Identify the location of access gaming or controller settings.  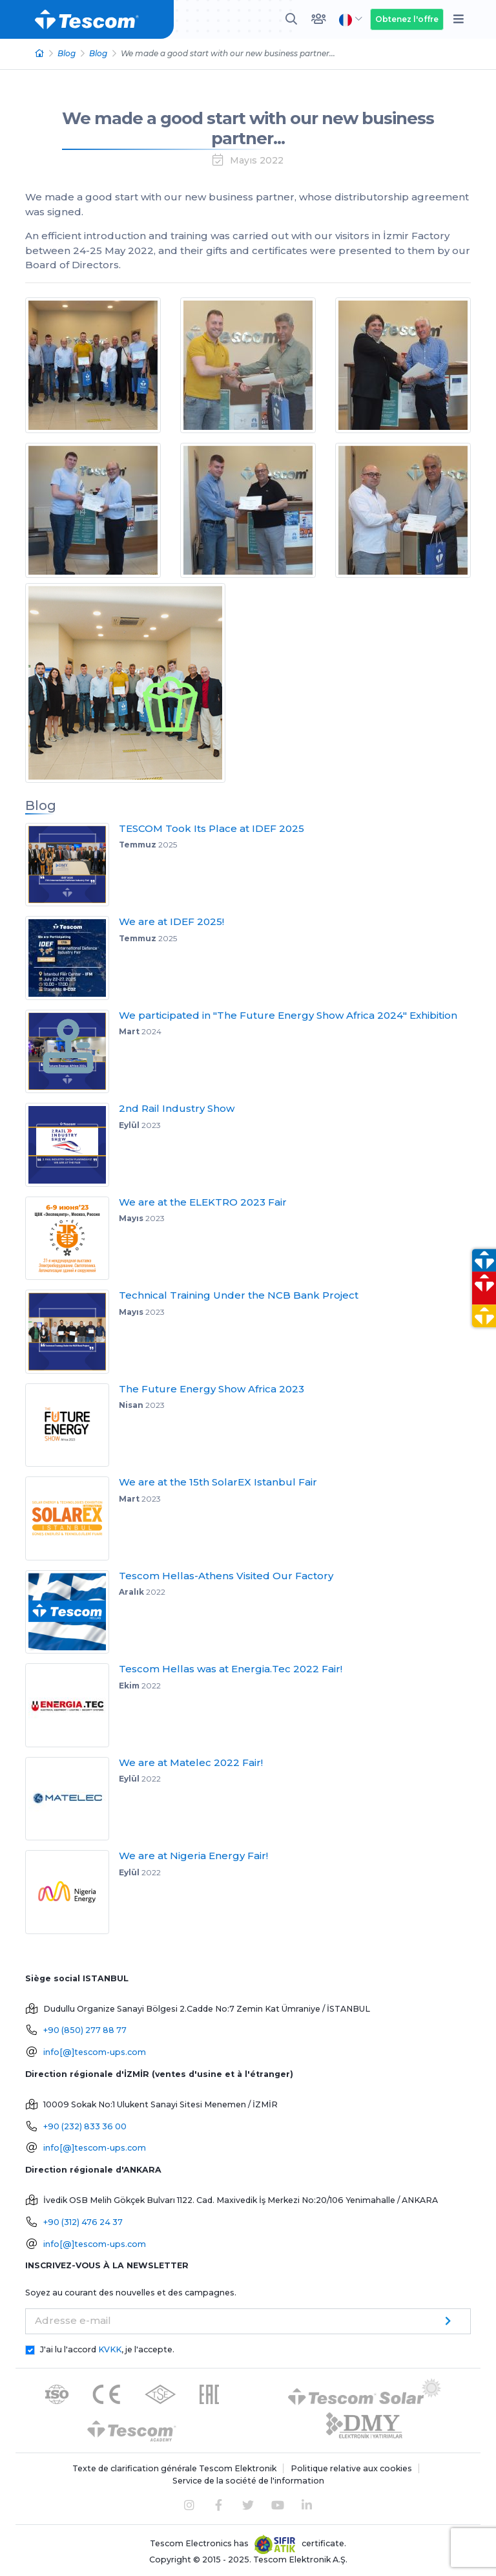
(68, 1048).